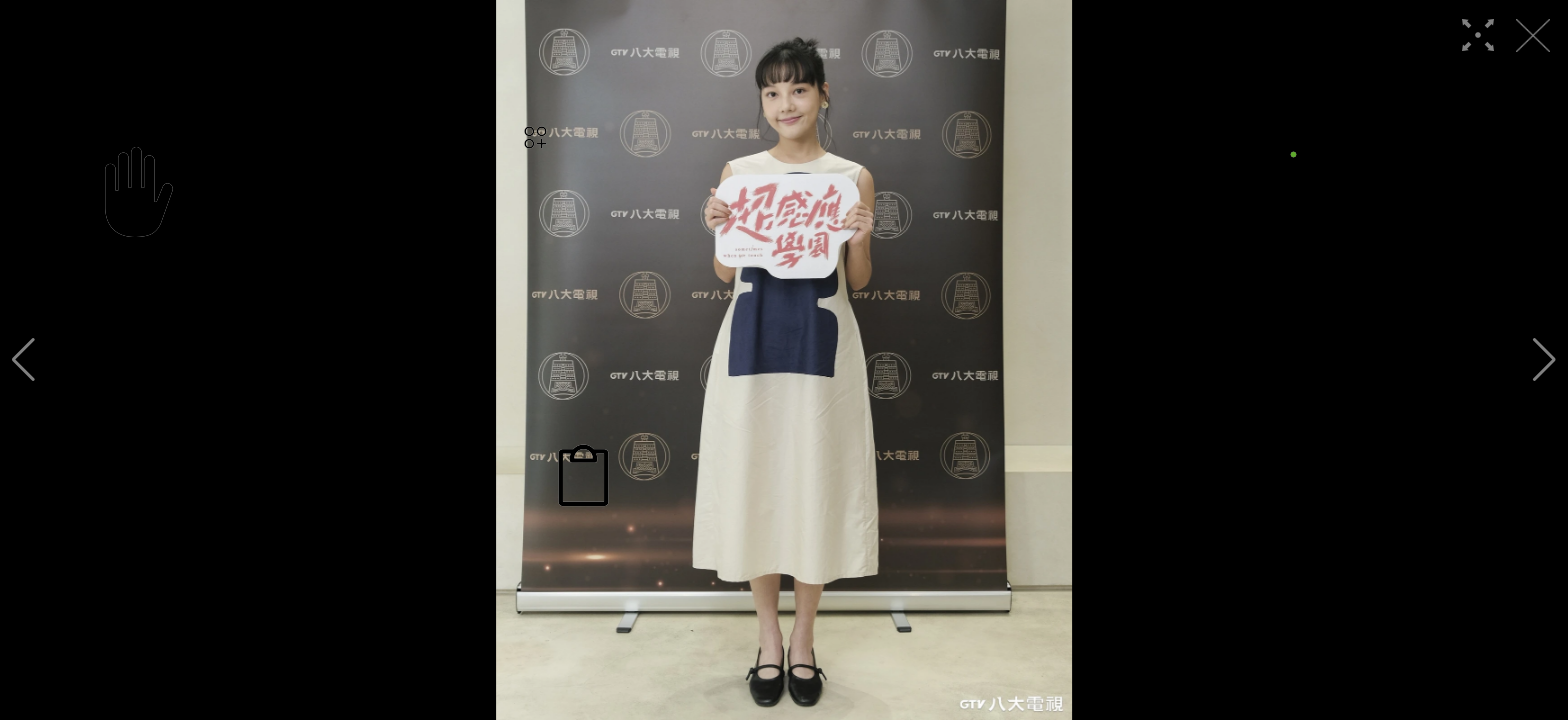 This screenshot has width=1568, height=720. Describe the element at coordinates (583, 476) in the screenshot. I see `copy to clipboard` at that location.